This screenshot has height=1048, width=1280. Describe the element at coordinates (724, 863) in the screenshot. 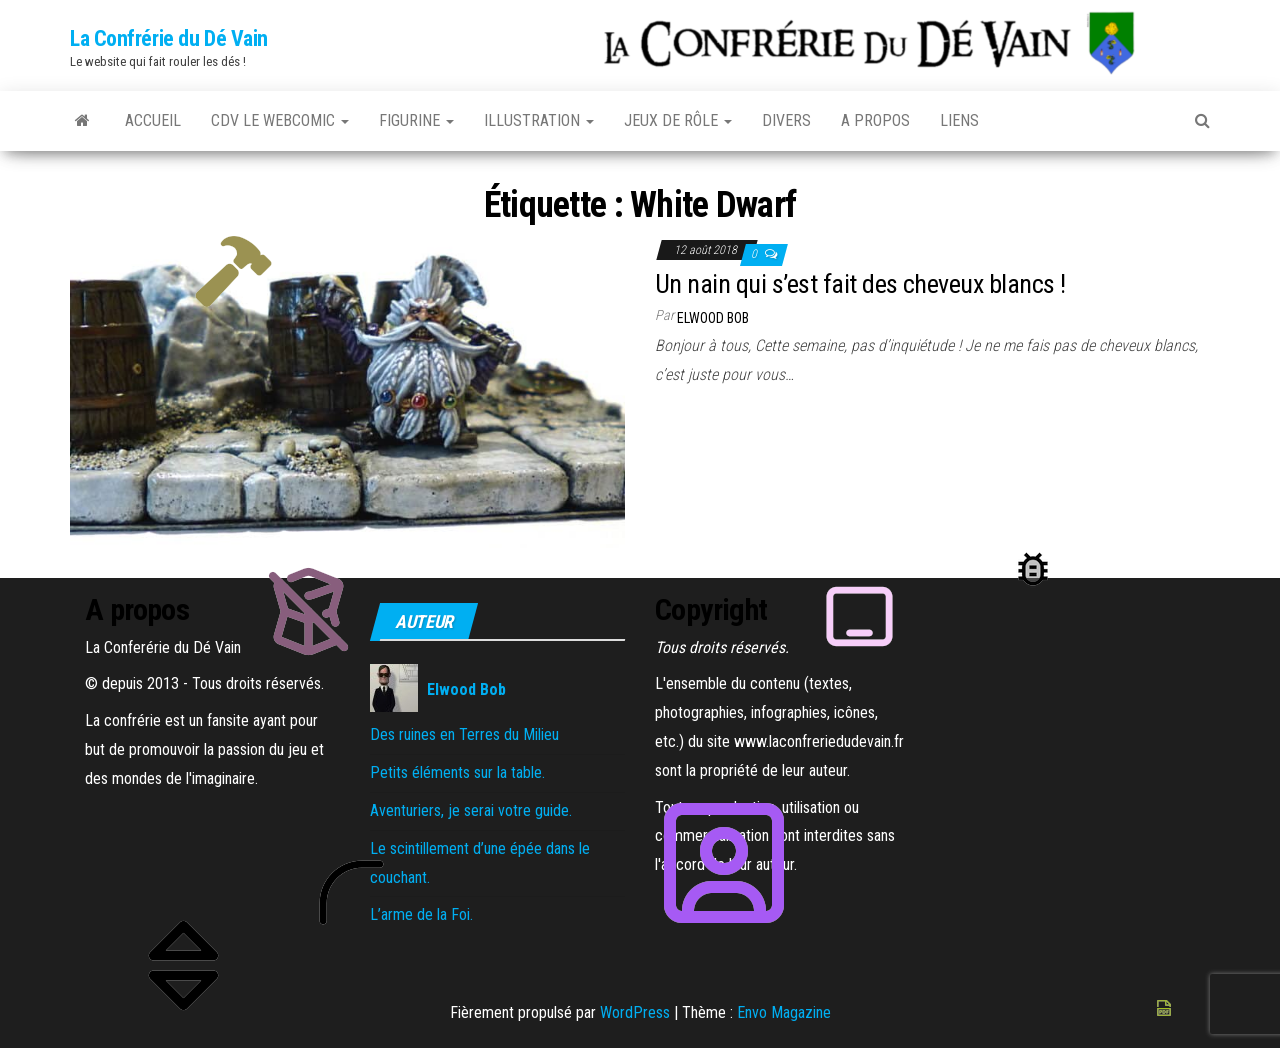

I see `view user profile` at that location.